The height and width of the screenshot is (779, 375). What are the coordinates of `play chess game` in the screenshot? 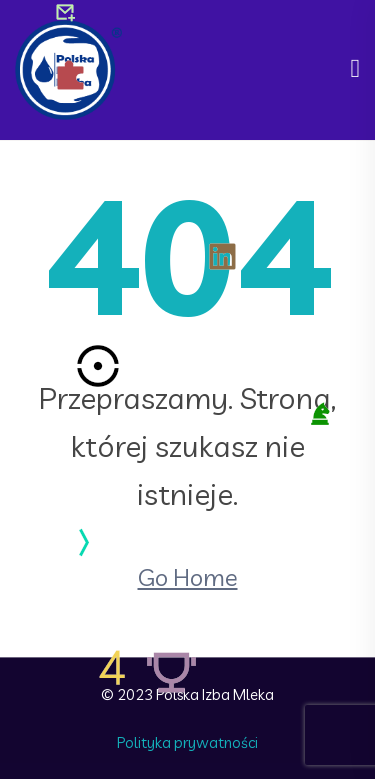 It's located at (320, 414).